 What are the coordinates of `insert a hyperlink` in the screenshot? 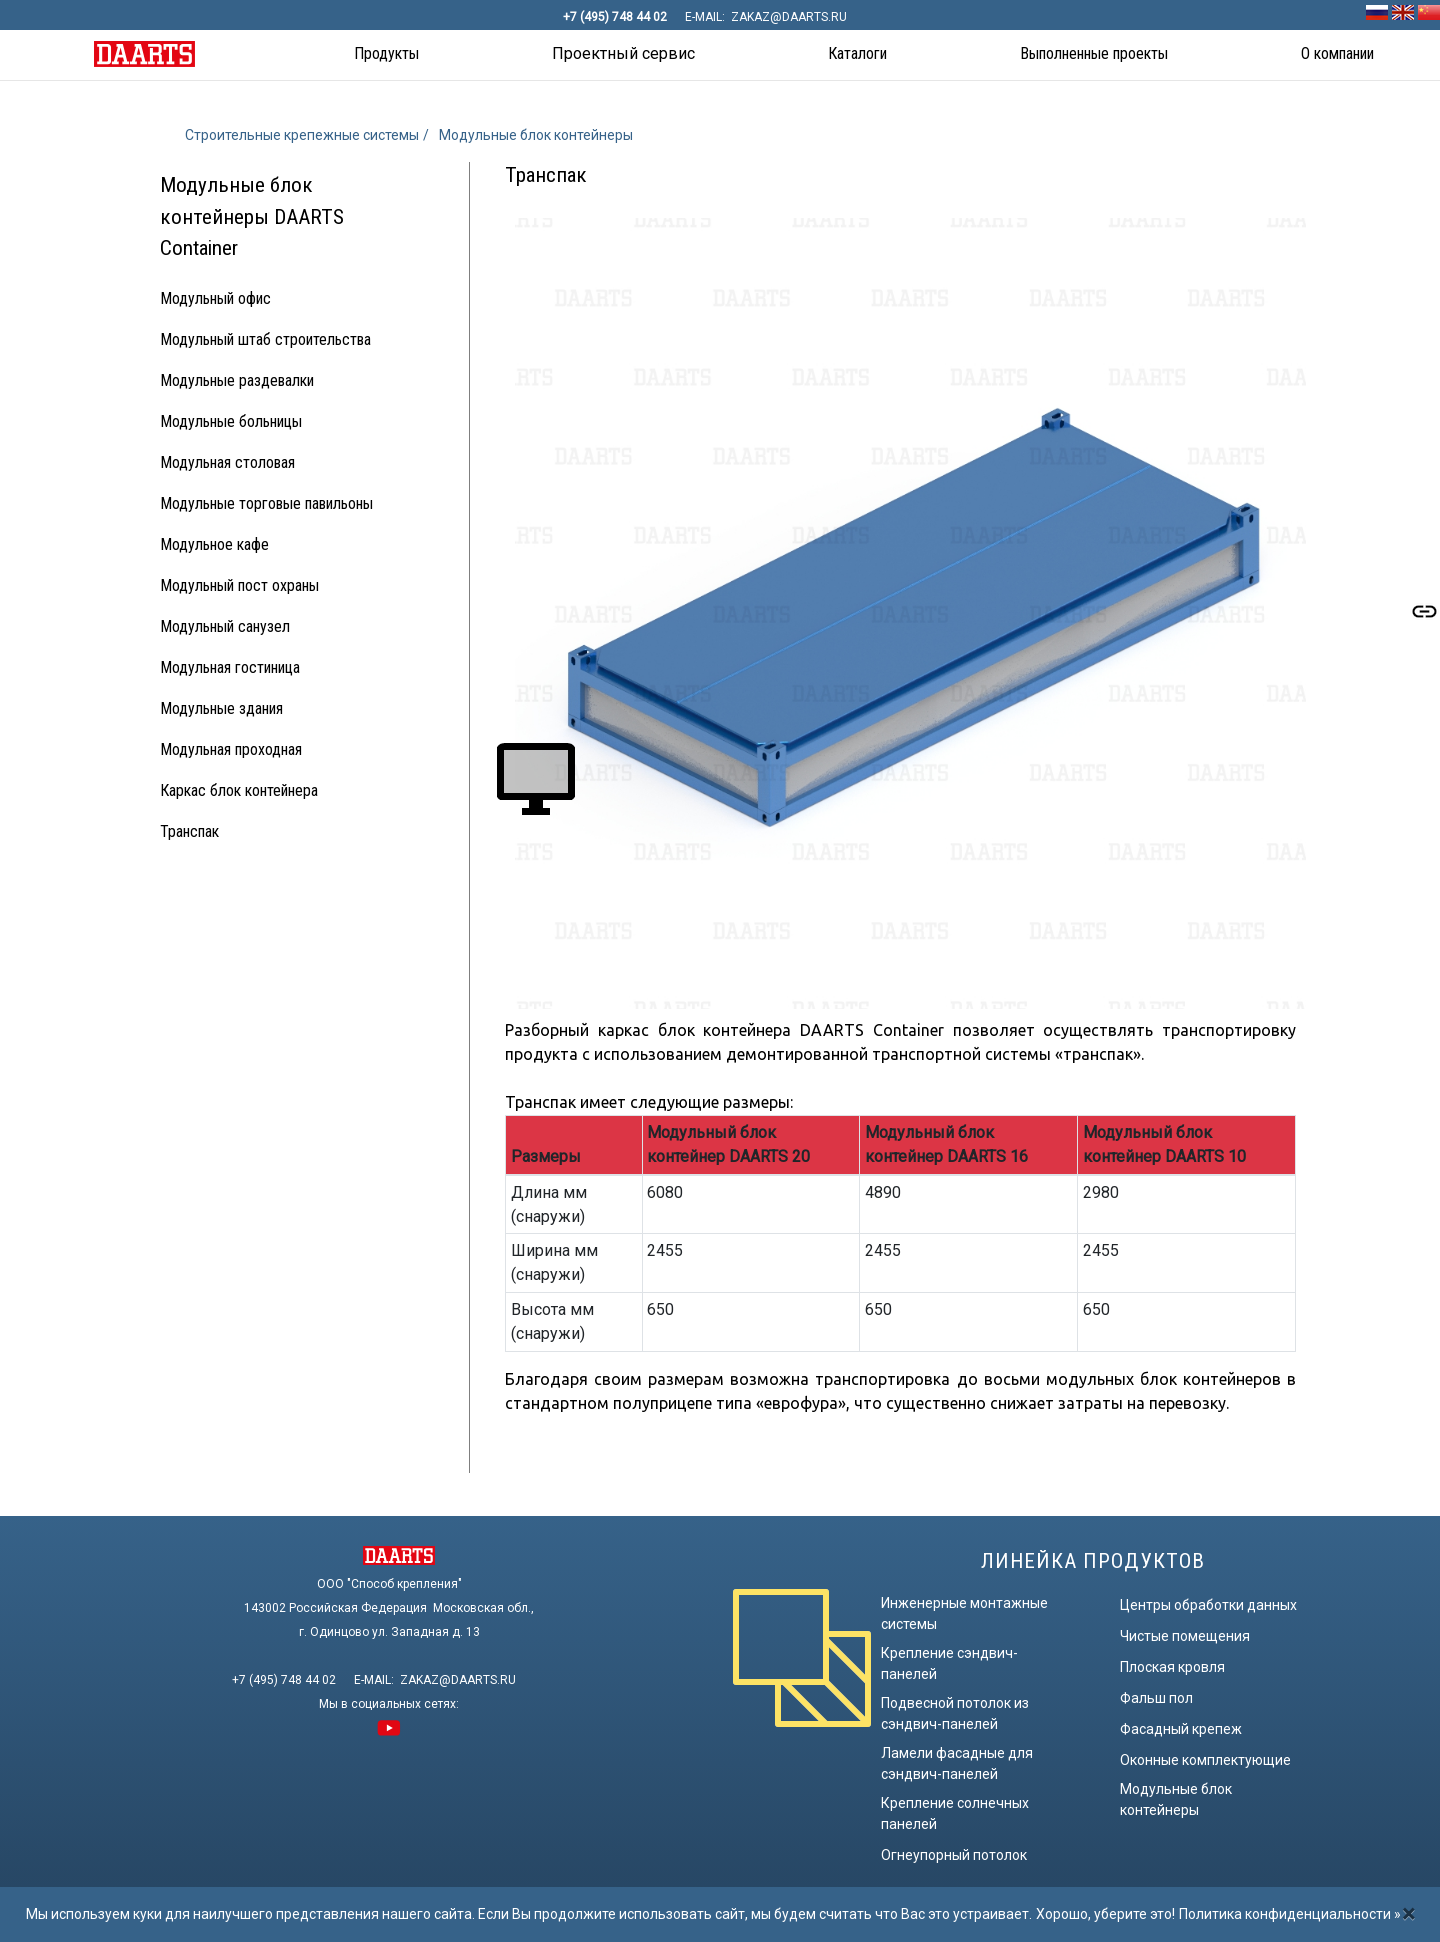 It's located at (1424, 611).